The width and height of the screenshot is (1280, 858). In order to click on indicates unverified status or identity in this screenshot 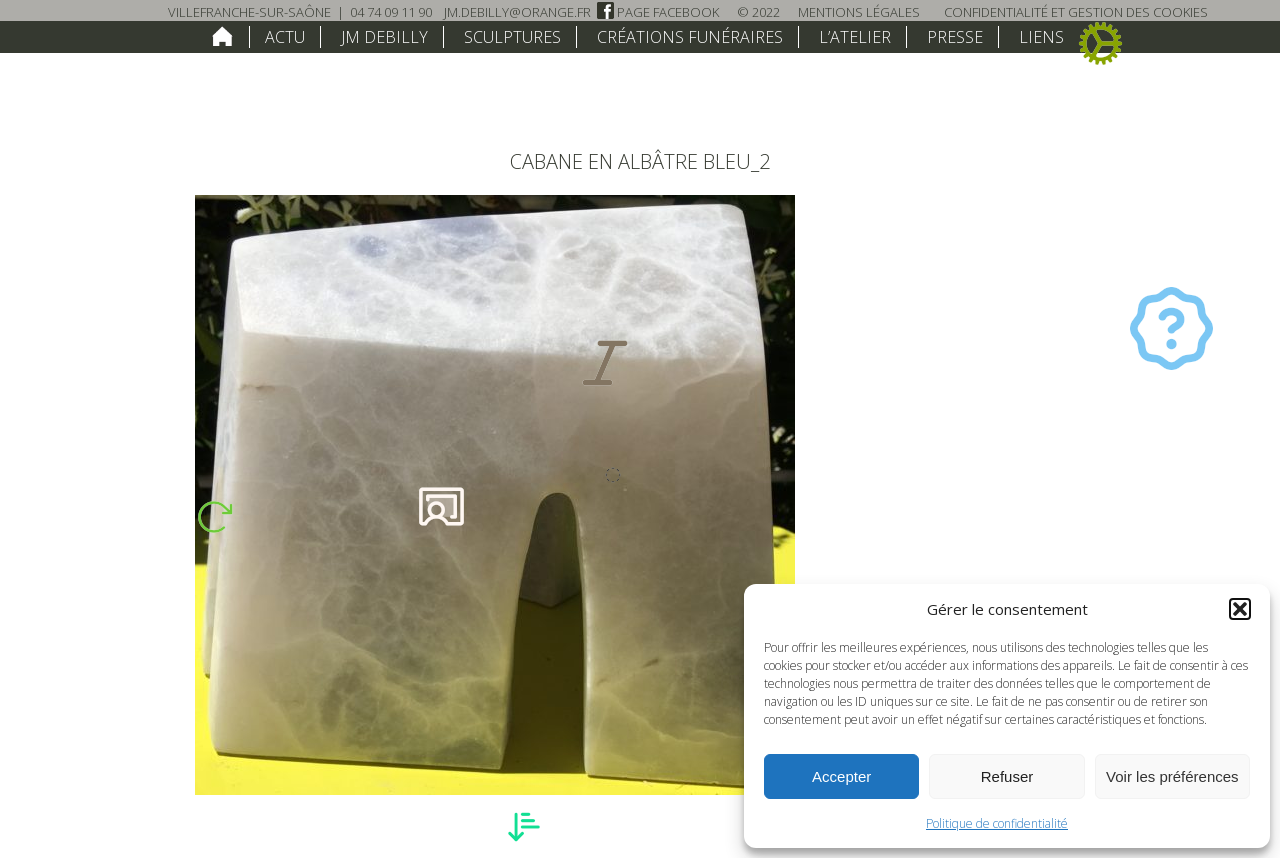, I will do `click(1171, 328)`.